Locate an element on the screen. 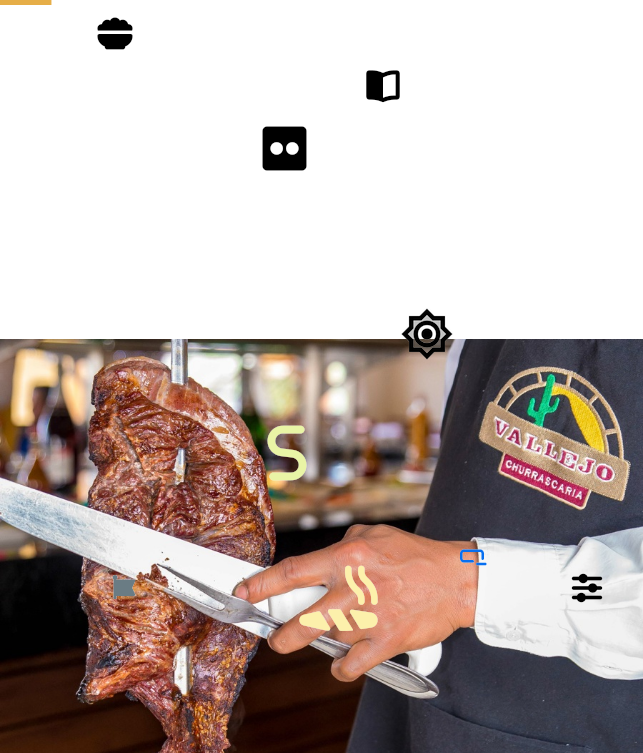 The height and width of the screenshot is (753, 643). adjust settings or preferences is located at coordinates (587, 588).